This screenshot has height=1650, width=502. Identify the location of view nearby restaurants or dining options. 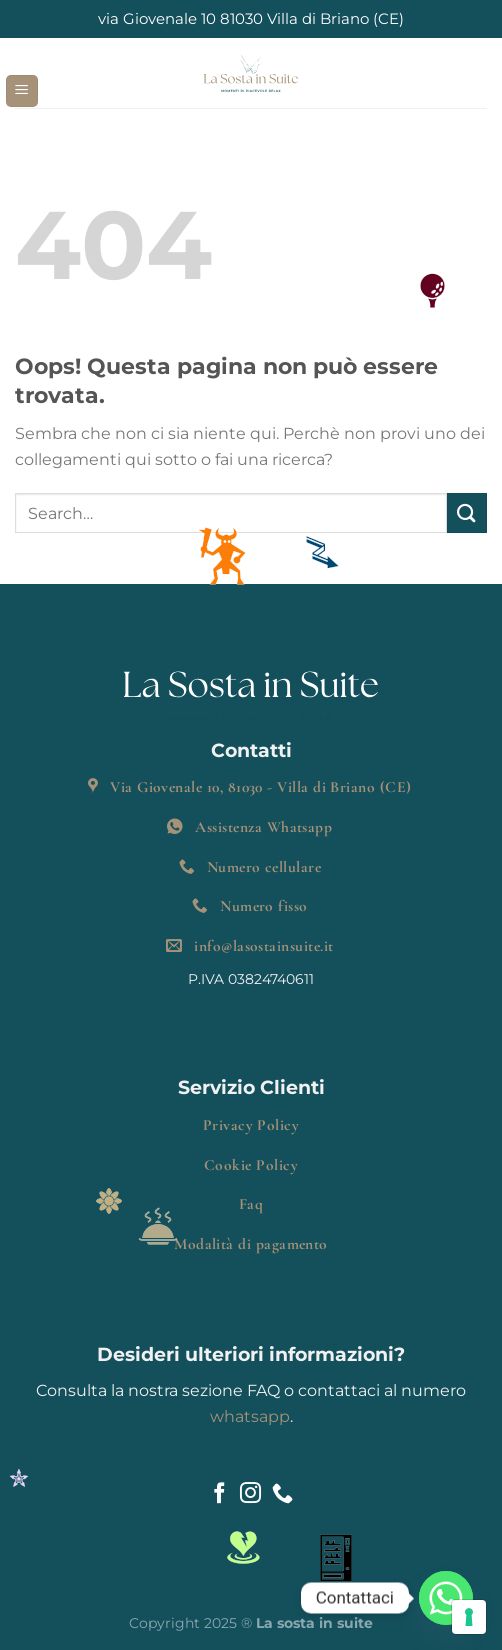
(158, 1226).